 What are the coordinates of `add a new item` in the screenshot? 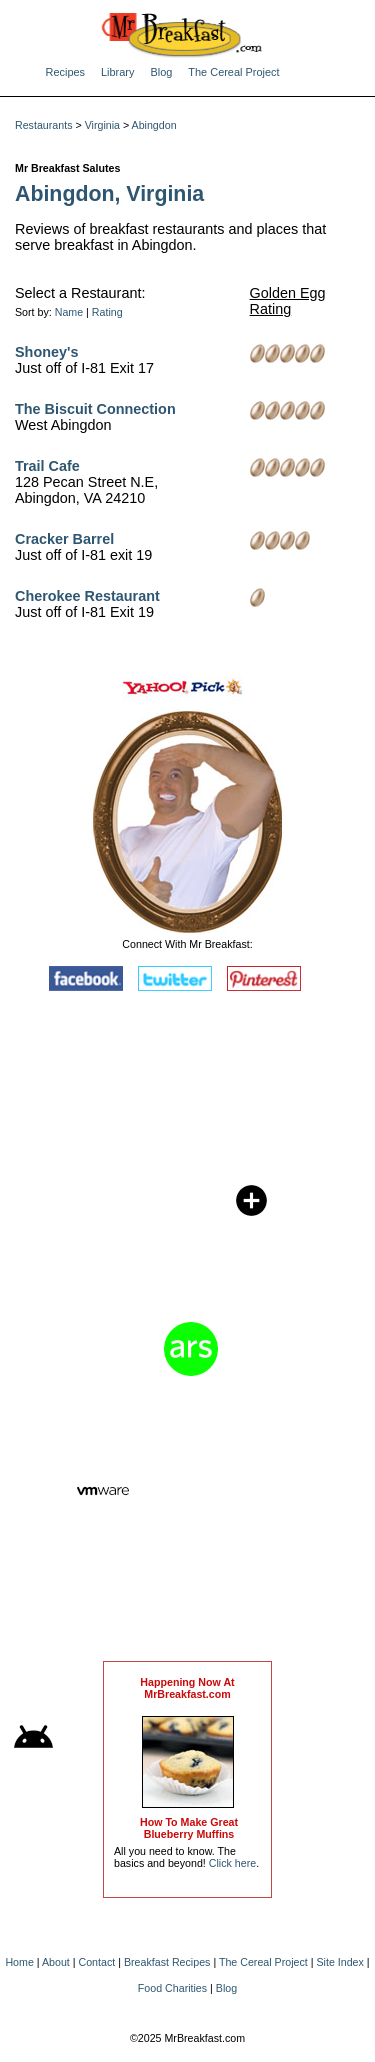 It's located at (251, 1200).